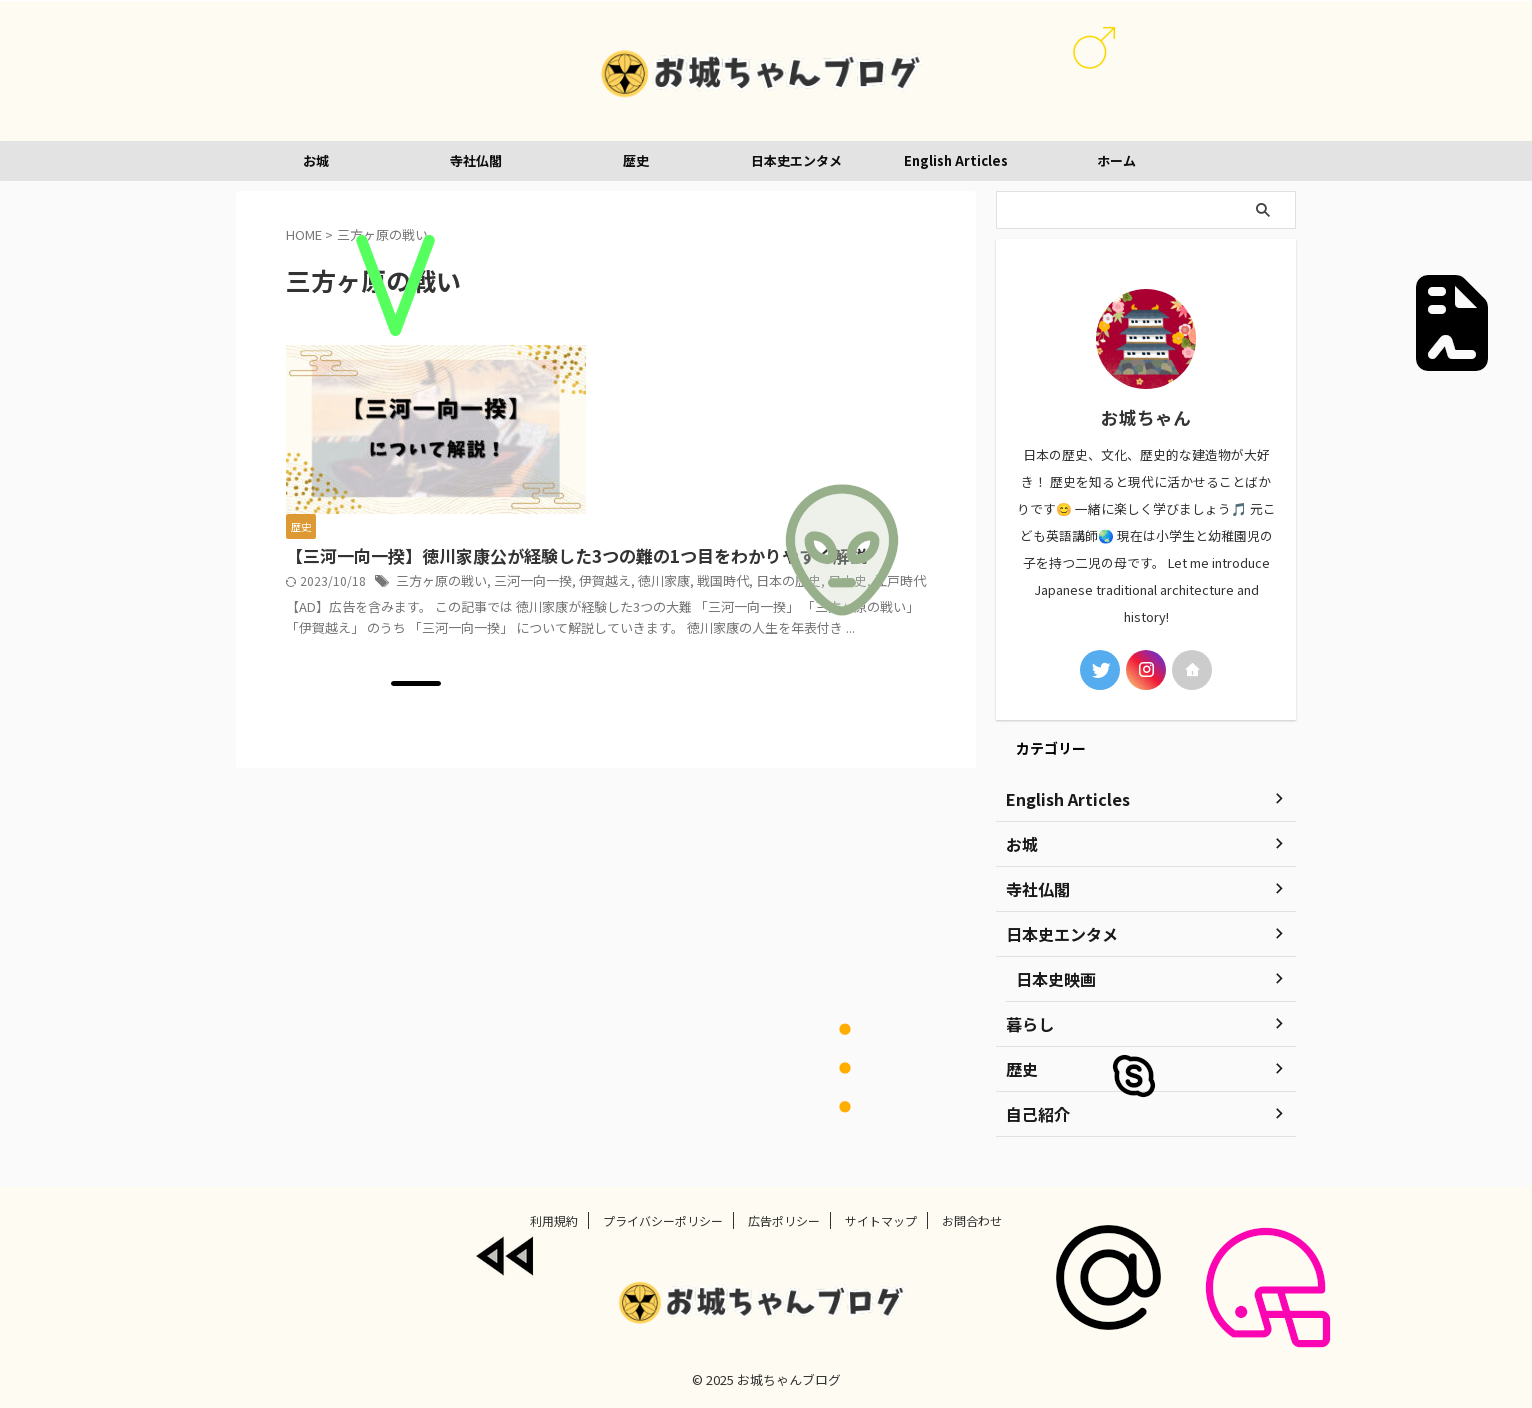 Image resolution: width=1532 pixels, height=1408 pixels. What do you see at coordinates (416, 681) in the screenshot?
I see `collapse or minimize a section` at bounding box center [416, 681].